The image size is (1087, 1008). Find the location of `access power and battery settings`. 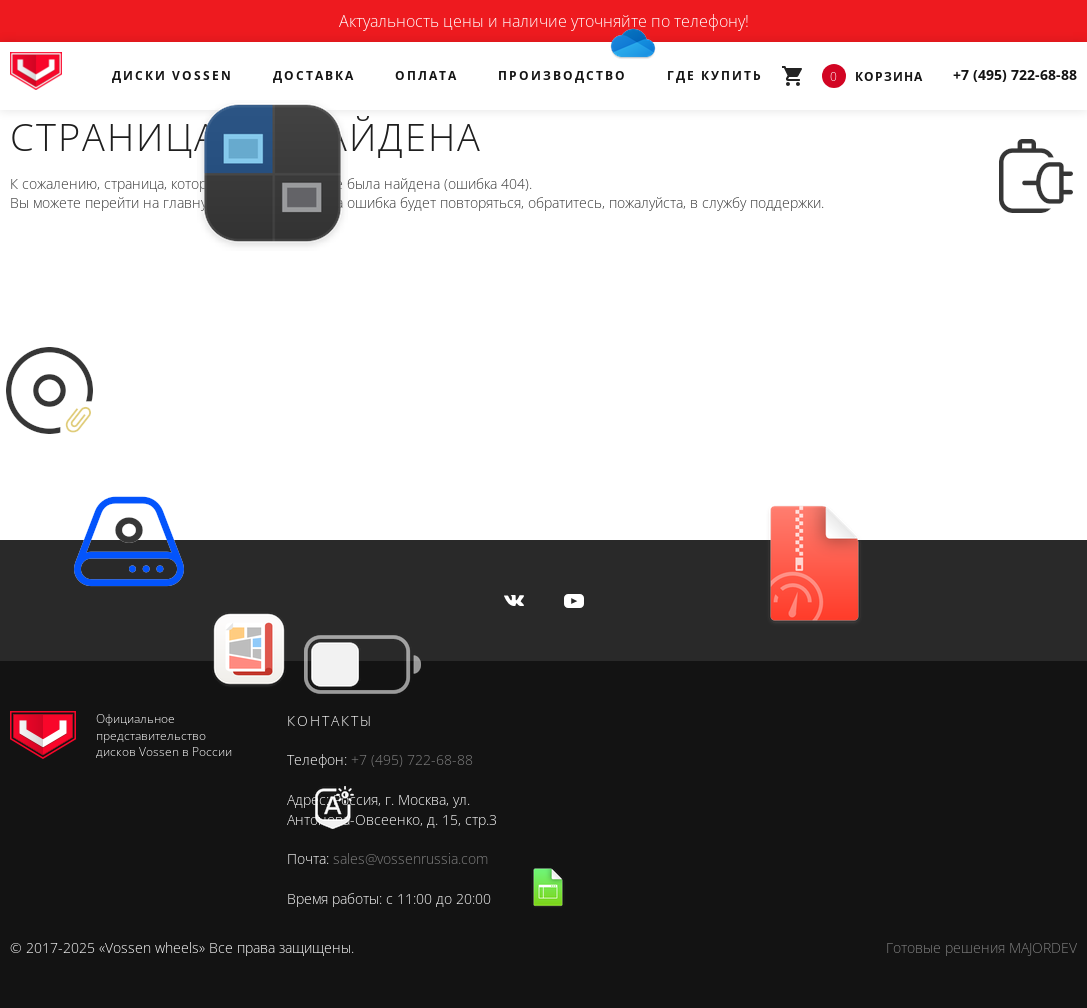

access power and battery settings is located at coordinates (1036, 176).